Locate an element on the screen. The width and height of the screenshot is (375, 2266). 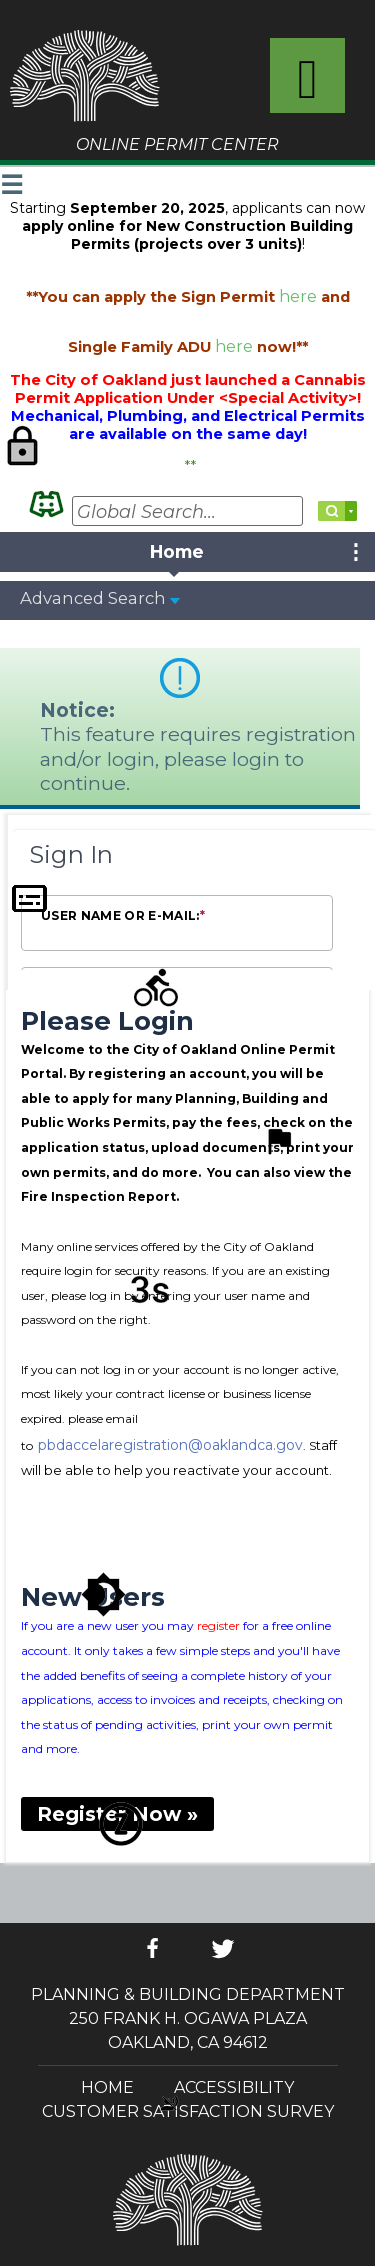
flag or bookmark this item is located at coordinates (279, 1141).